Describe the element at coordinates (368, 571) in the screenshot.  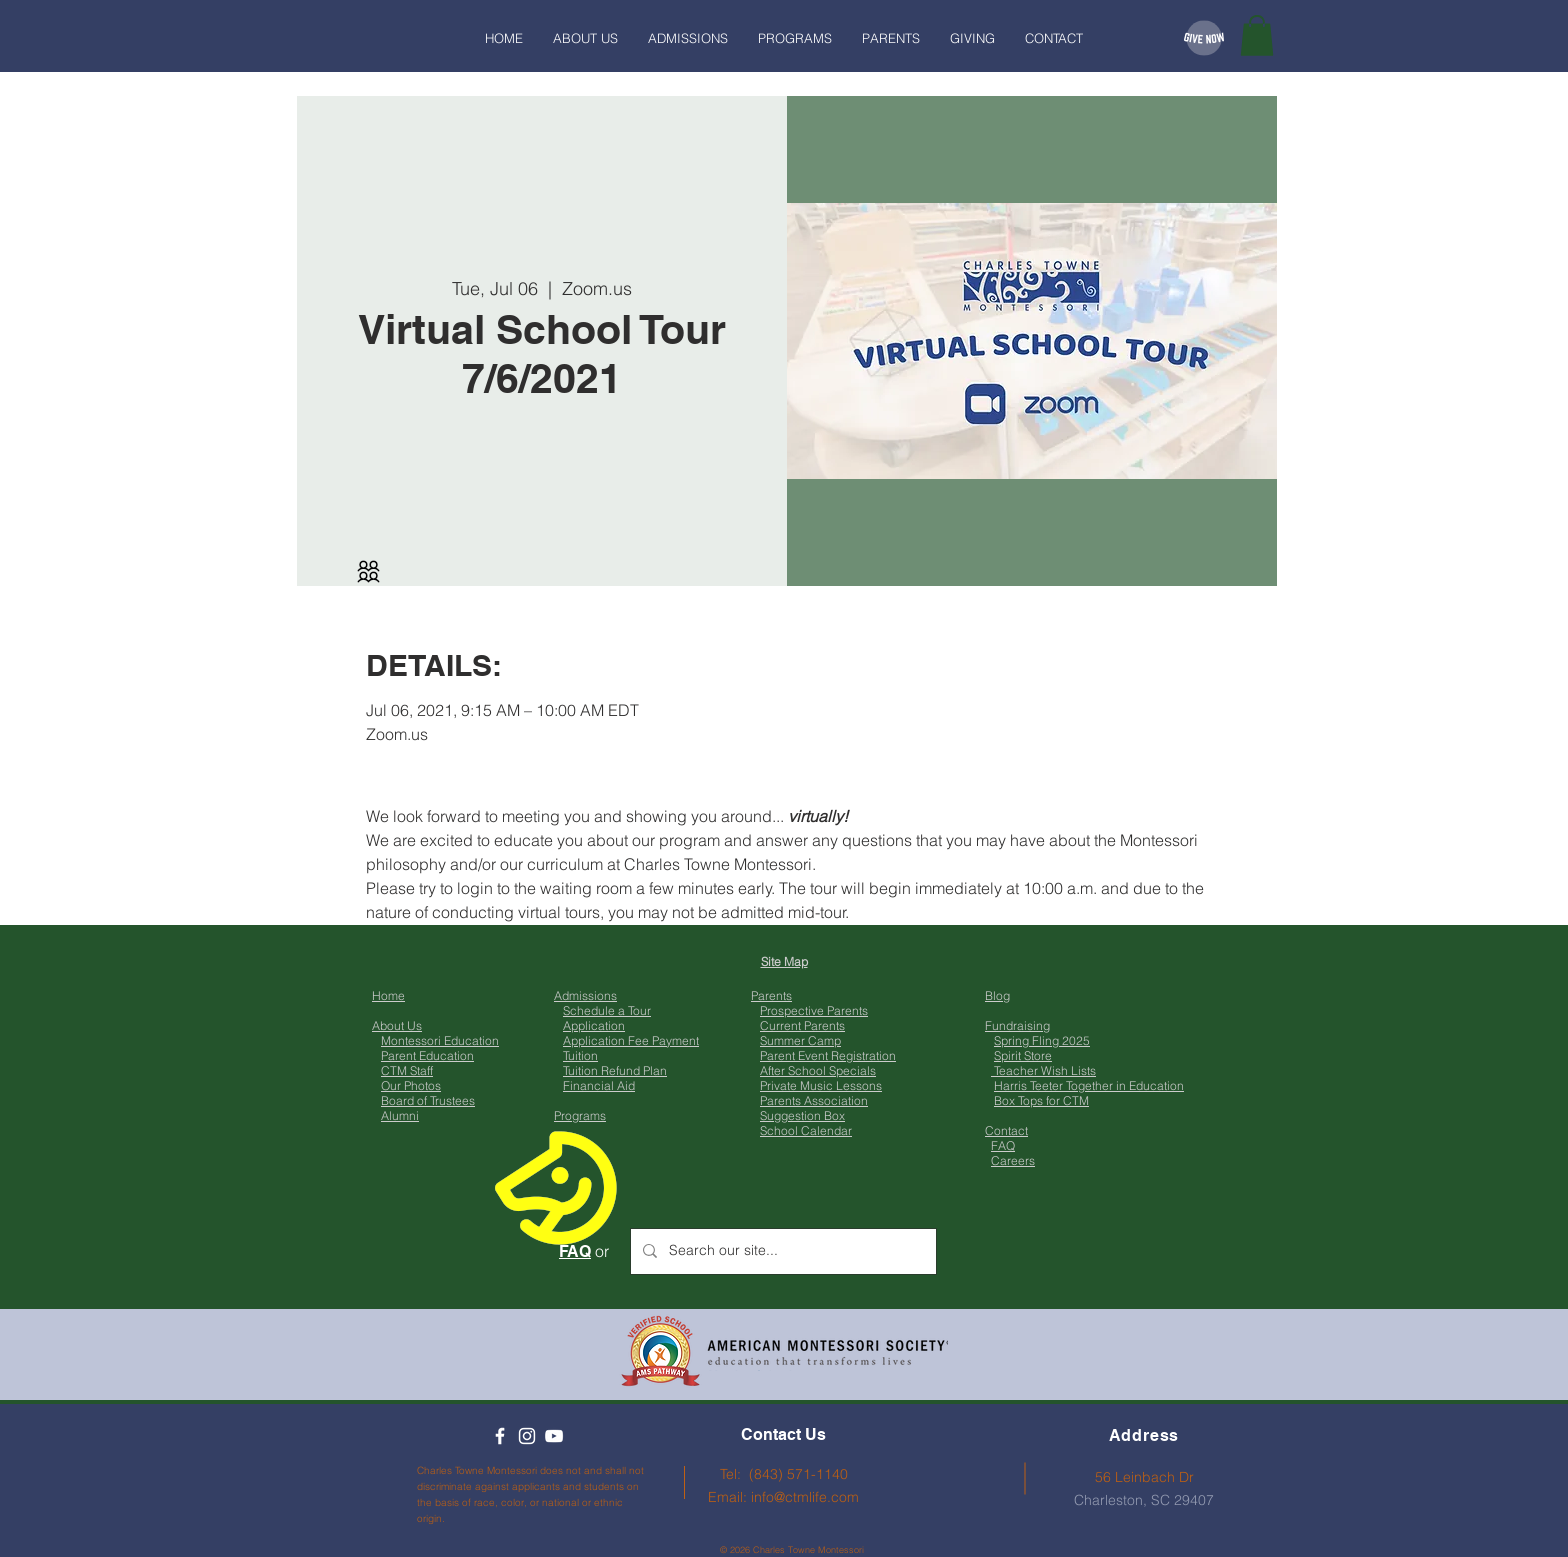
I see `view all team members` at that location.